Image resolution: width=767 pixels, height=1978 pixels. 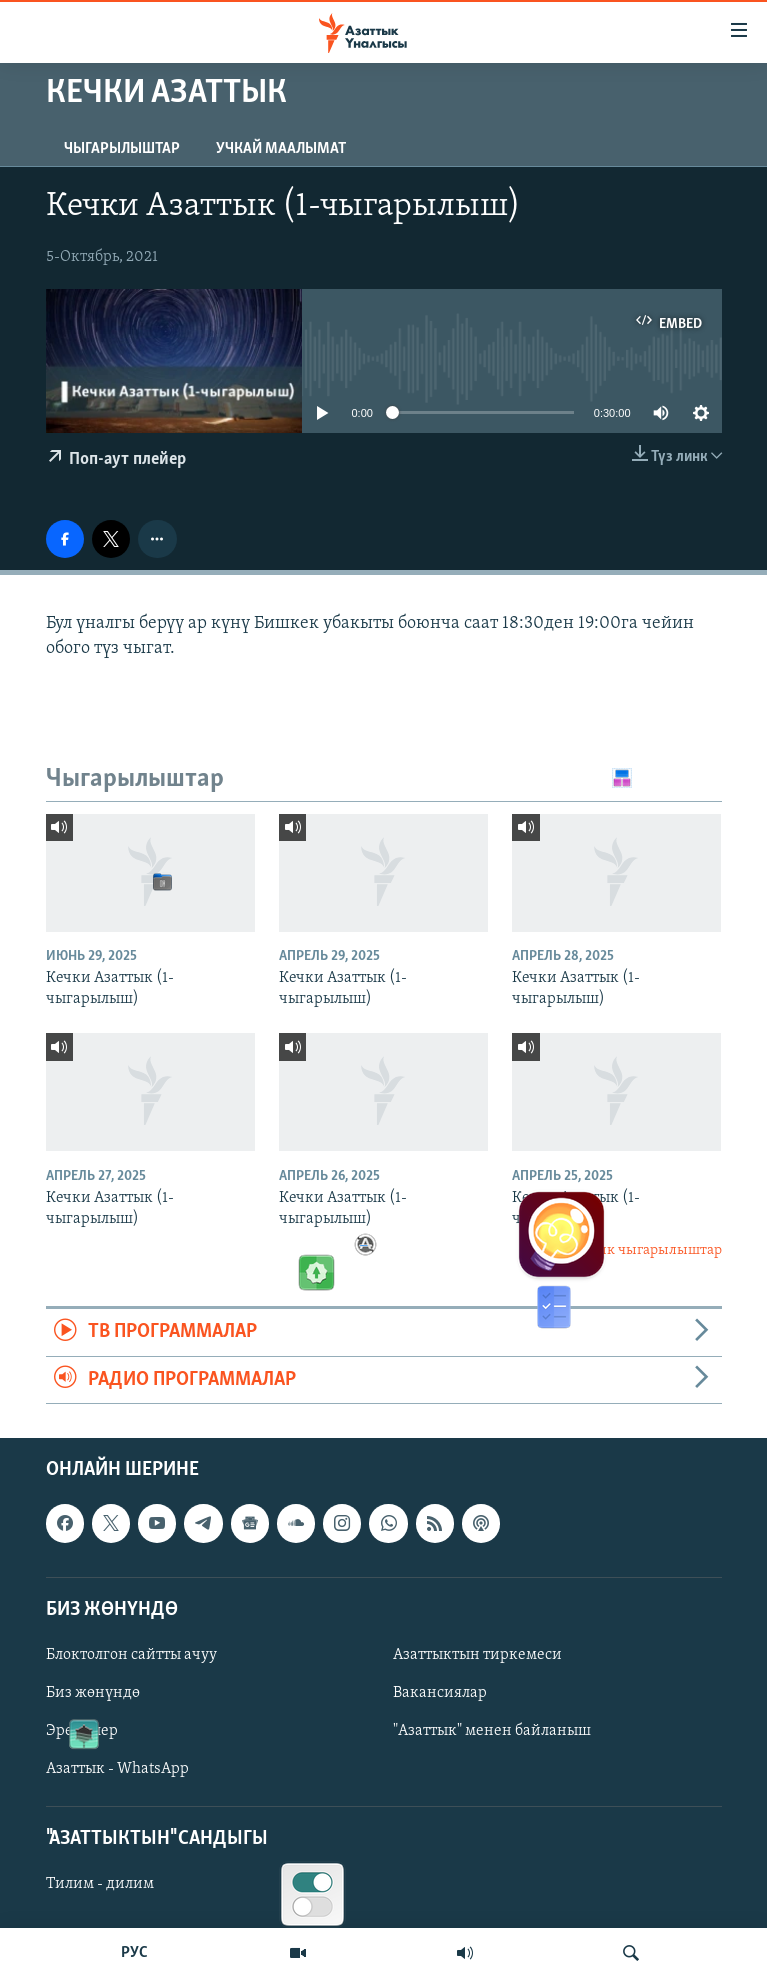 I want to click on open work tasks or to-do list app, so click(x=554, y=1307).